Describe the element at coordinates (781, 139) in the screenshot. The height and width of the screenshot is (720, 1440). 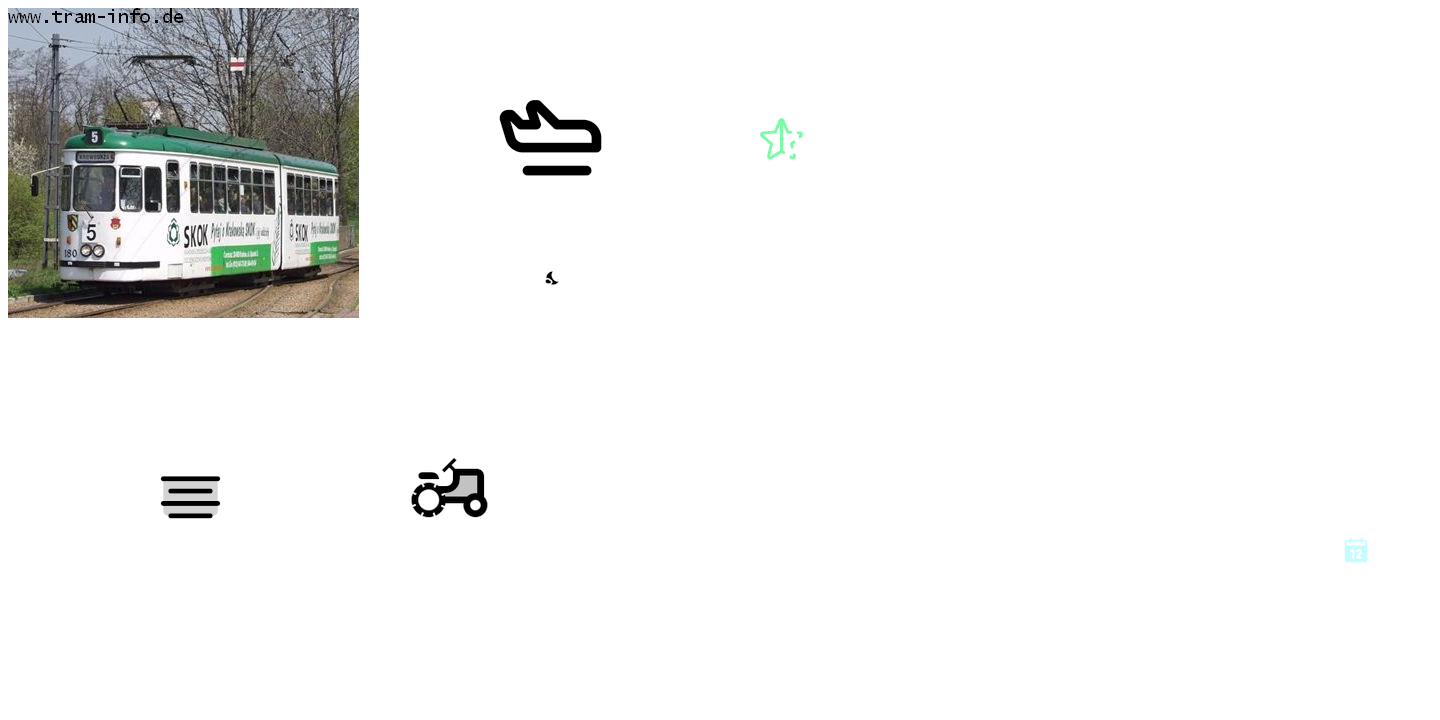
I see `indicates a partial or half rating` at that location.